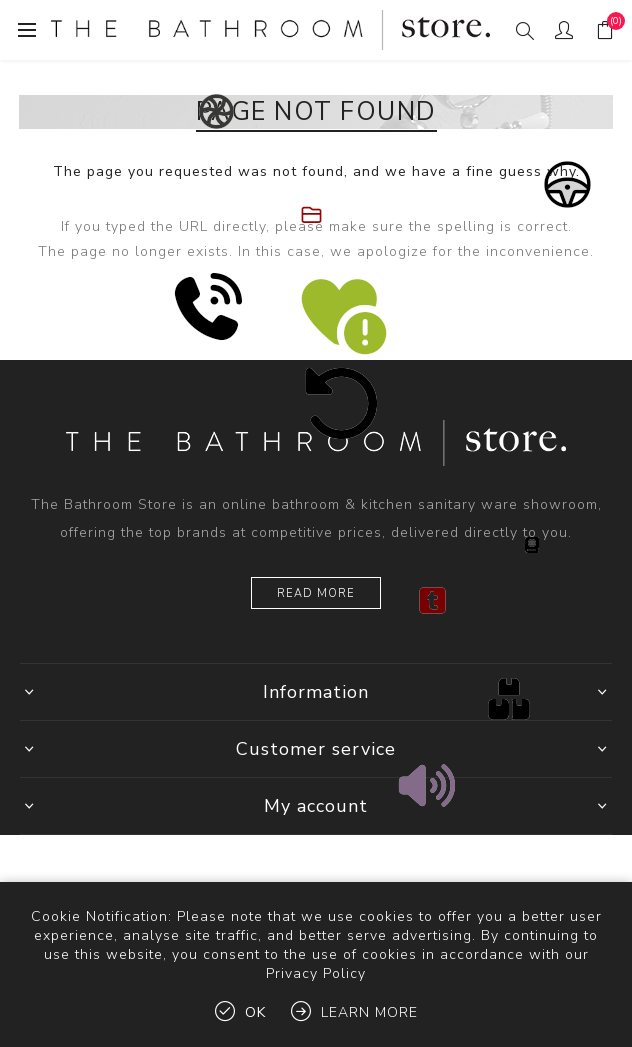  What do you see at coordinates (344, 312) in the screenshot?
I see `health alert or warning notification` at bounding box center [344, 312].